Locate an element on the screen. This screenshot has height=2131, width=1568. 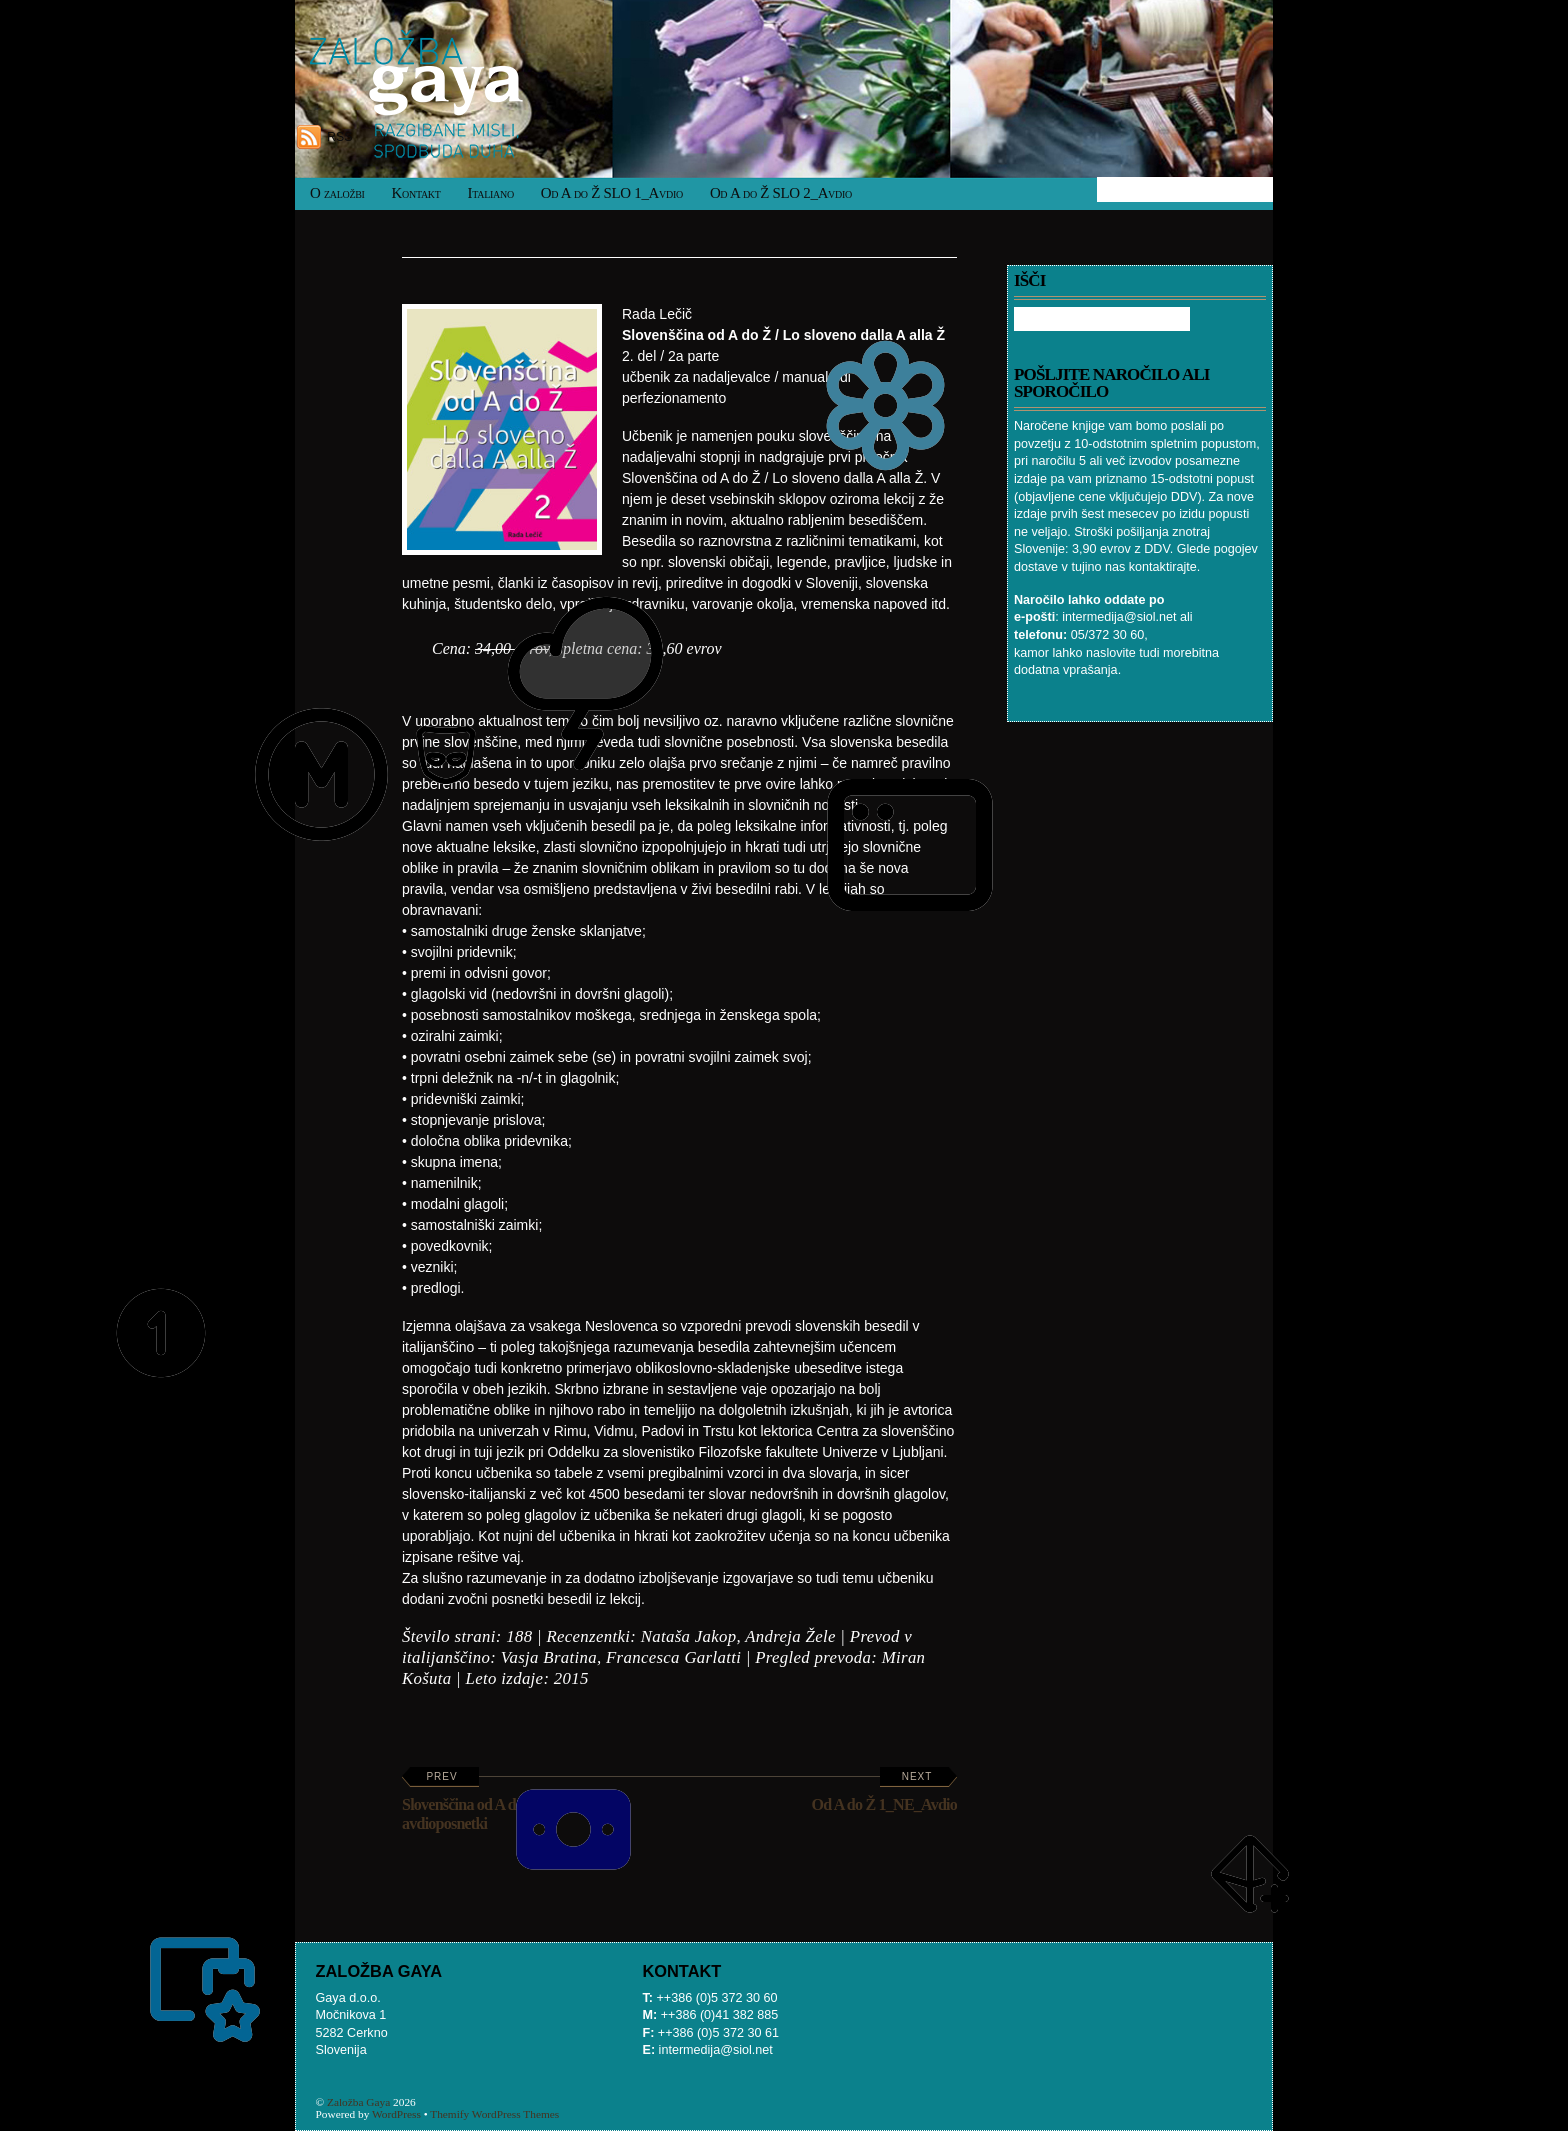
access garden or plant care features is located at coordinates (885, 405).